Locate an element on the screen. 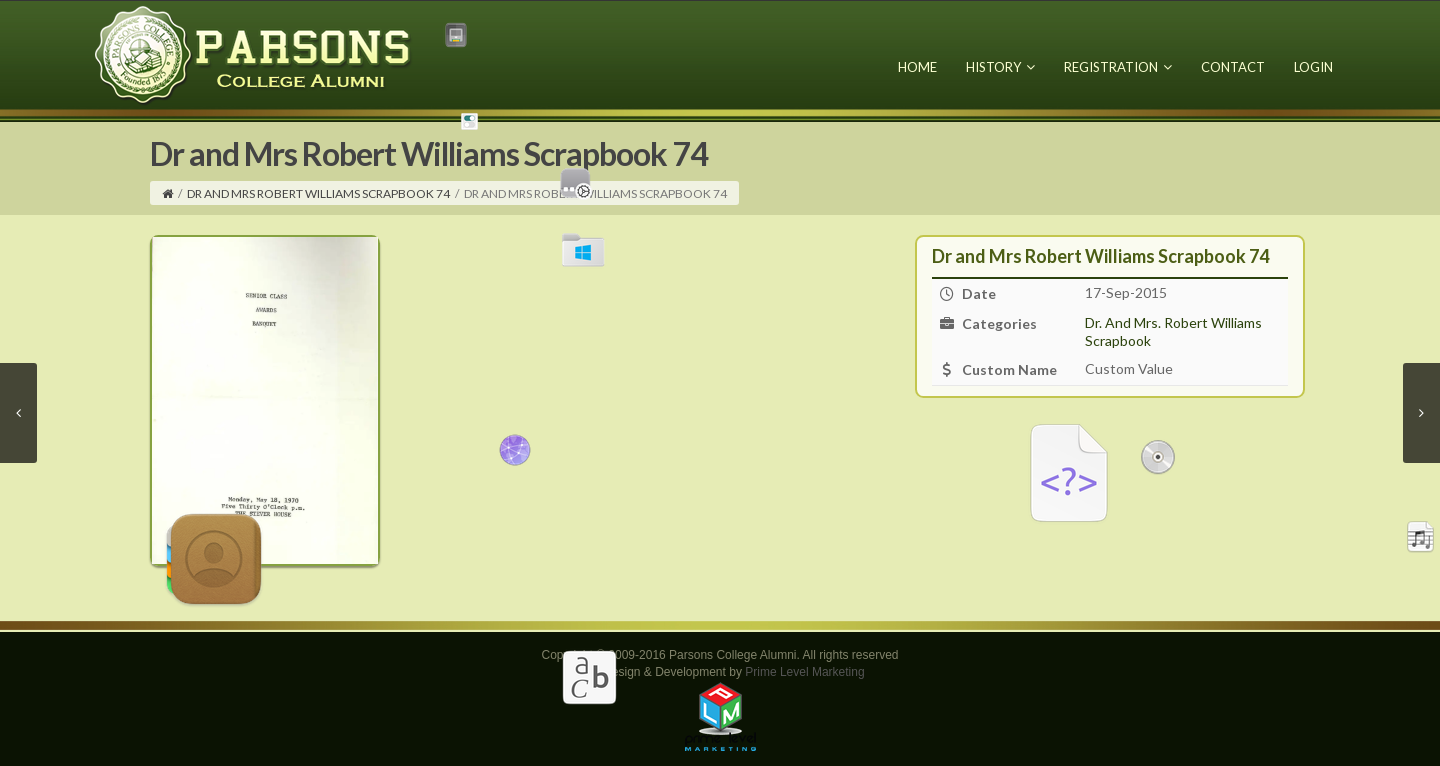  access font and typography settings is located at coordinates (589, 677).